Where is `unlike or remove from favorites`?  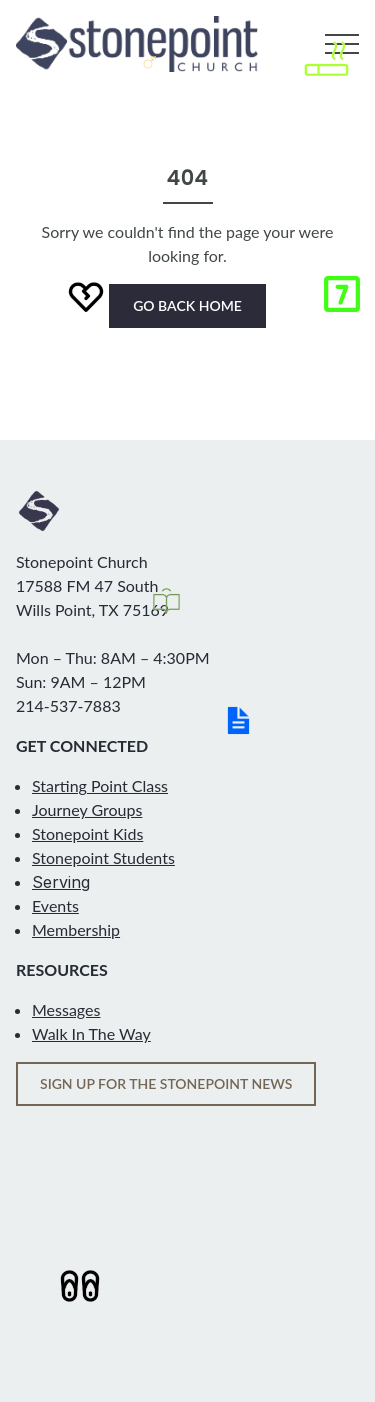 unlike or remove from favorites is located at coordinates (86, 296).